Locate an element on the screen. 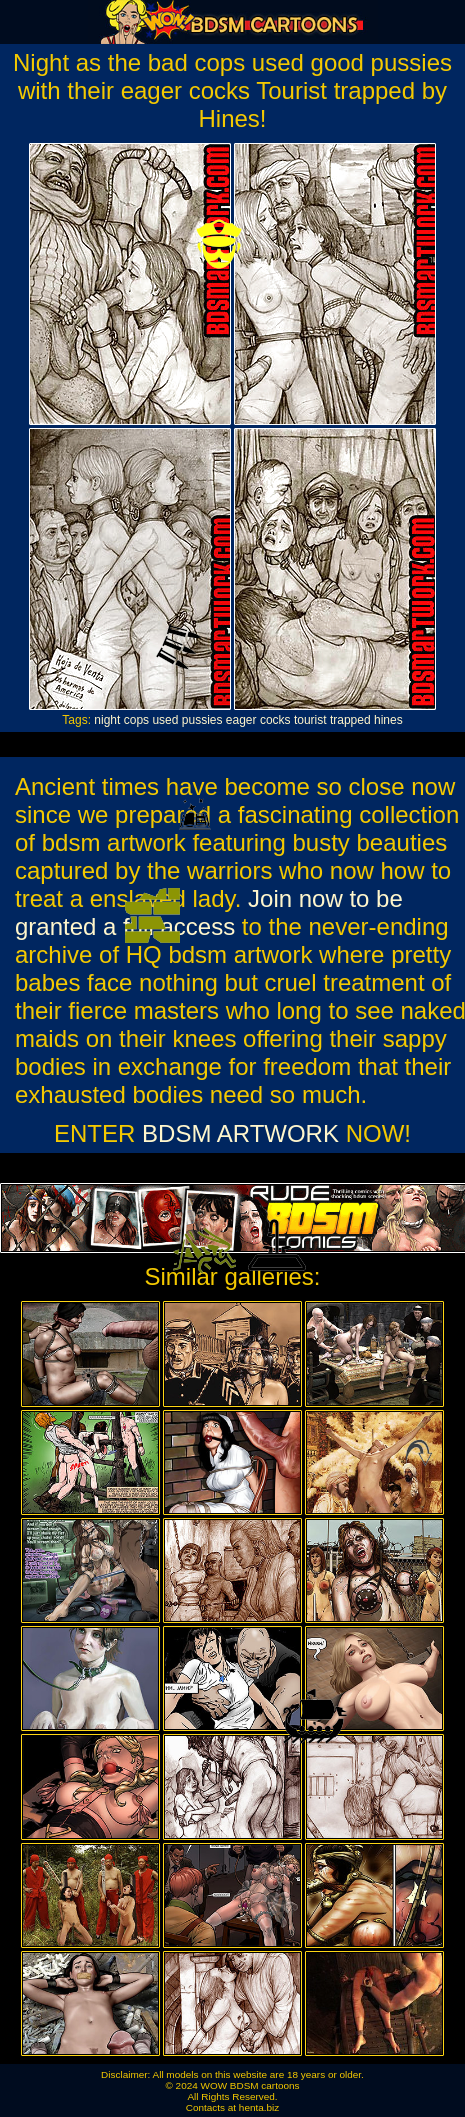 This screenshot has height=2117, width=465. sun or light-based ability icon in a game interface is located at coordinates (88, 1375).